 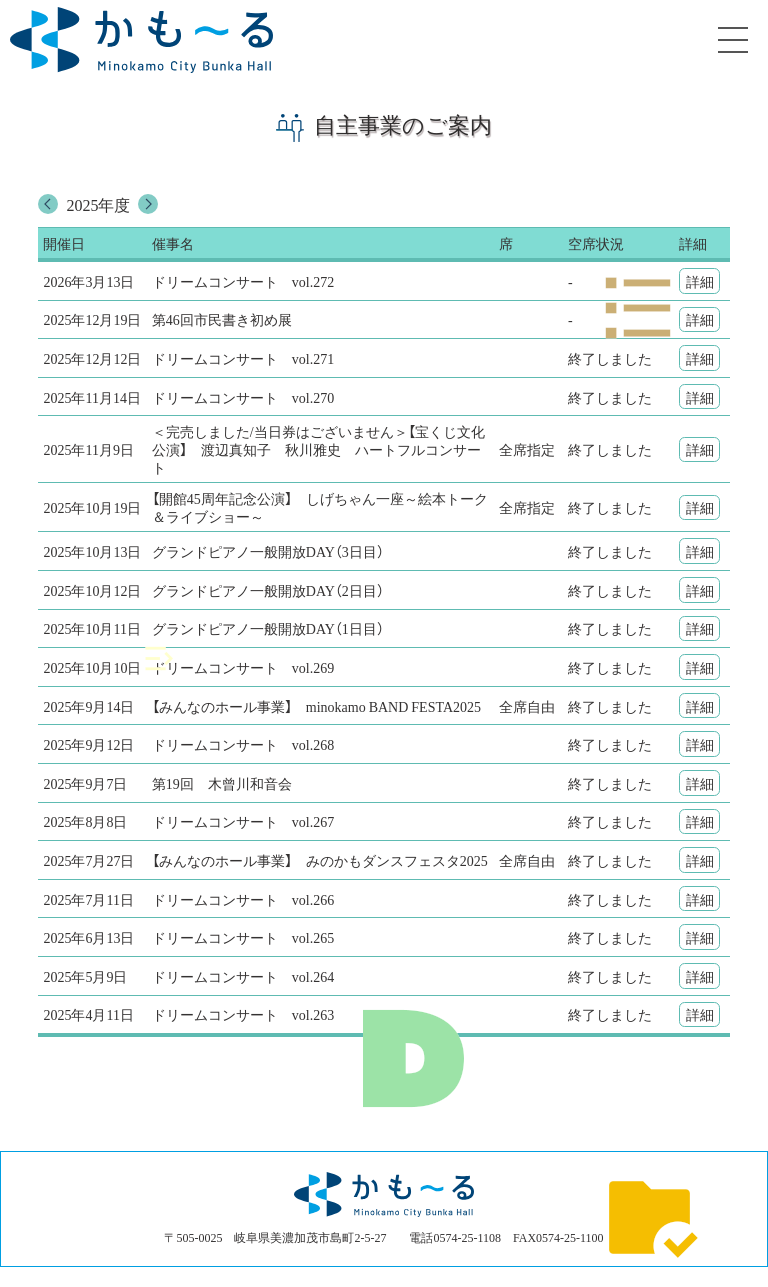 I want to click on view checklist or task list, so click(x=638, y=308).